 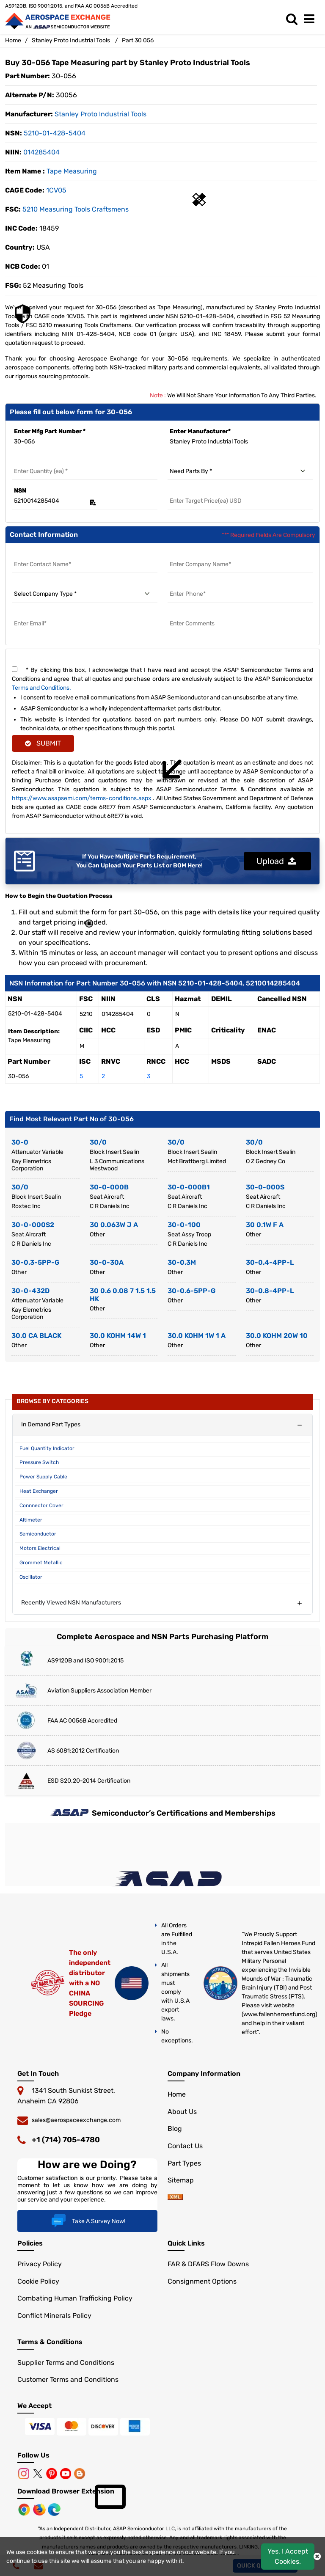 I want to click on crop image to 5:4 aspect ratio, so click(x=110, y=2496).